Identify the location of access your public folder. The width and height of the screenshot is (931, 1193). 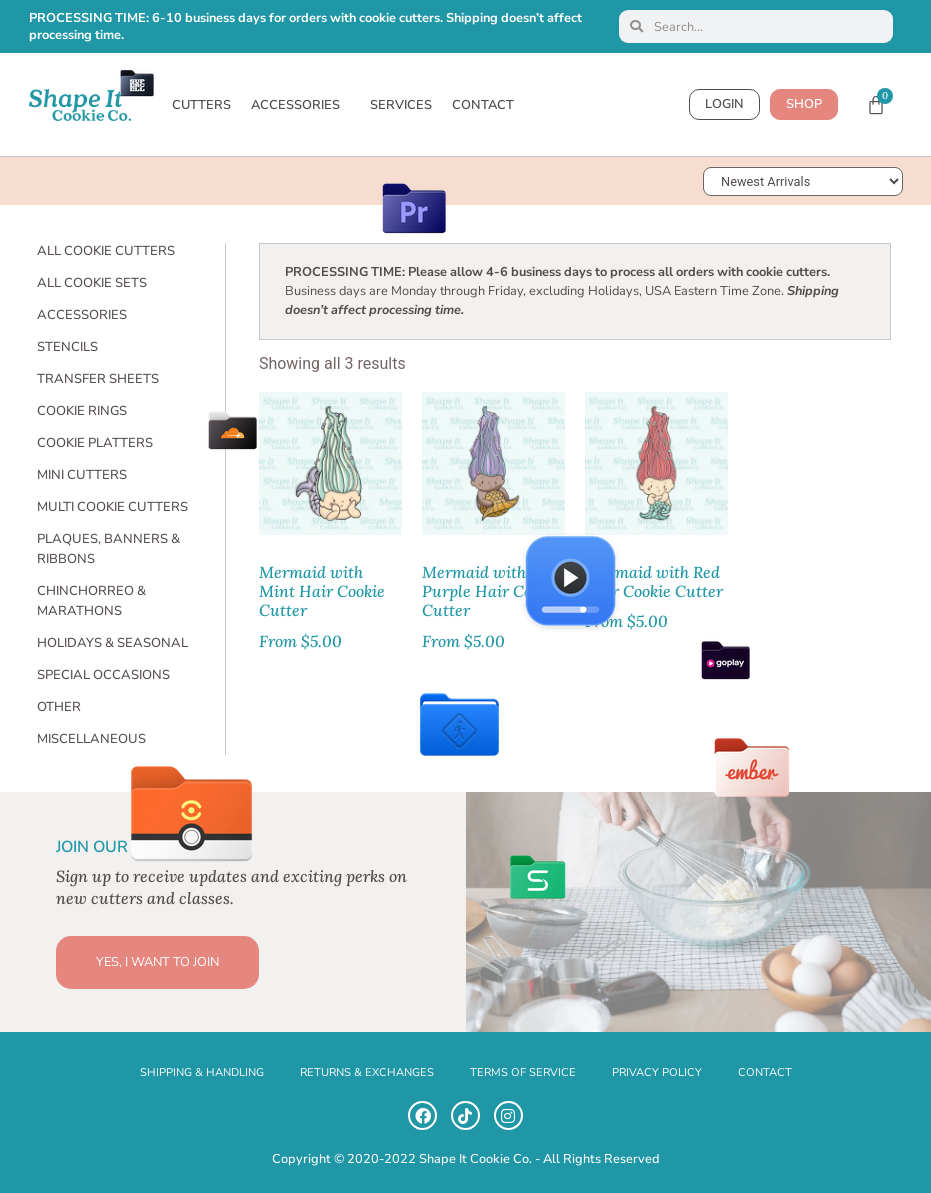
(459, 724).